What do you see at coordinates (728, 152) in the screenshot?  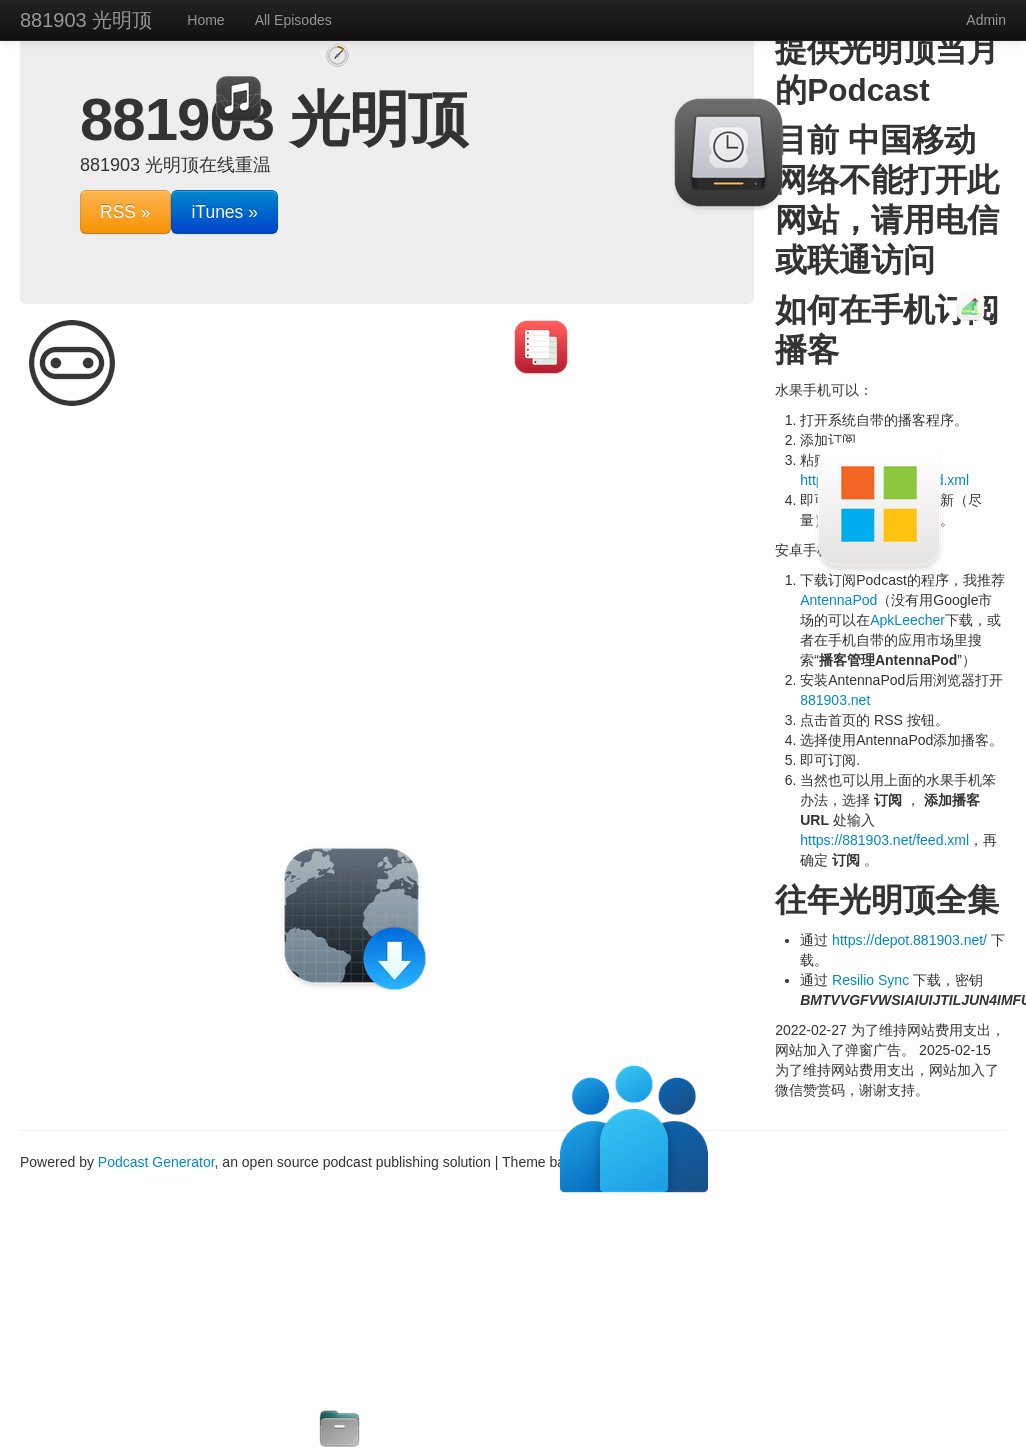 I see `open system backup preferences` at bounding box center [728, 152].